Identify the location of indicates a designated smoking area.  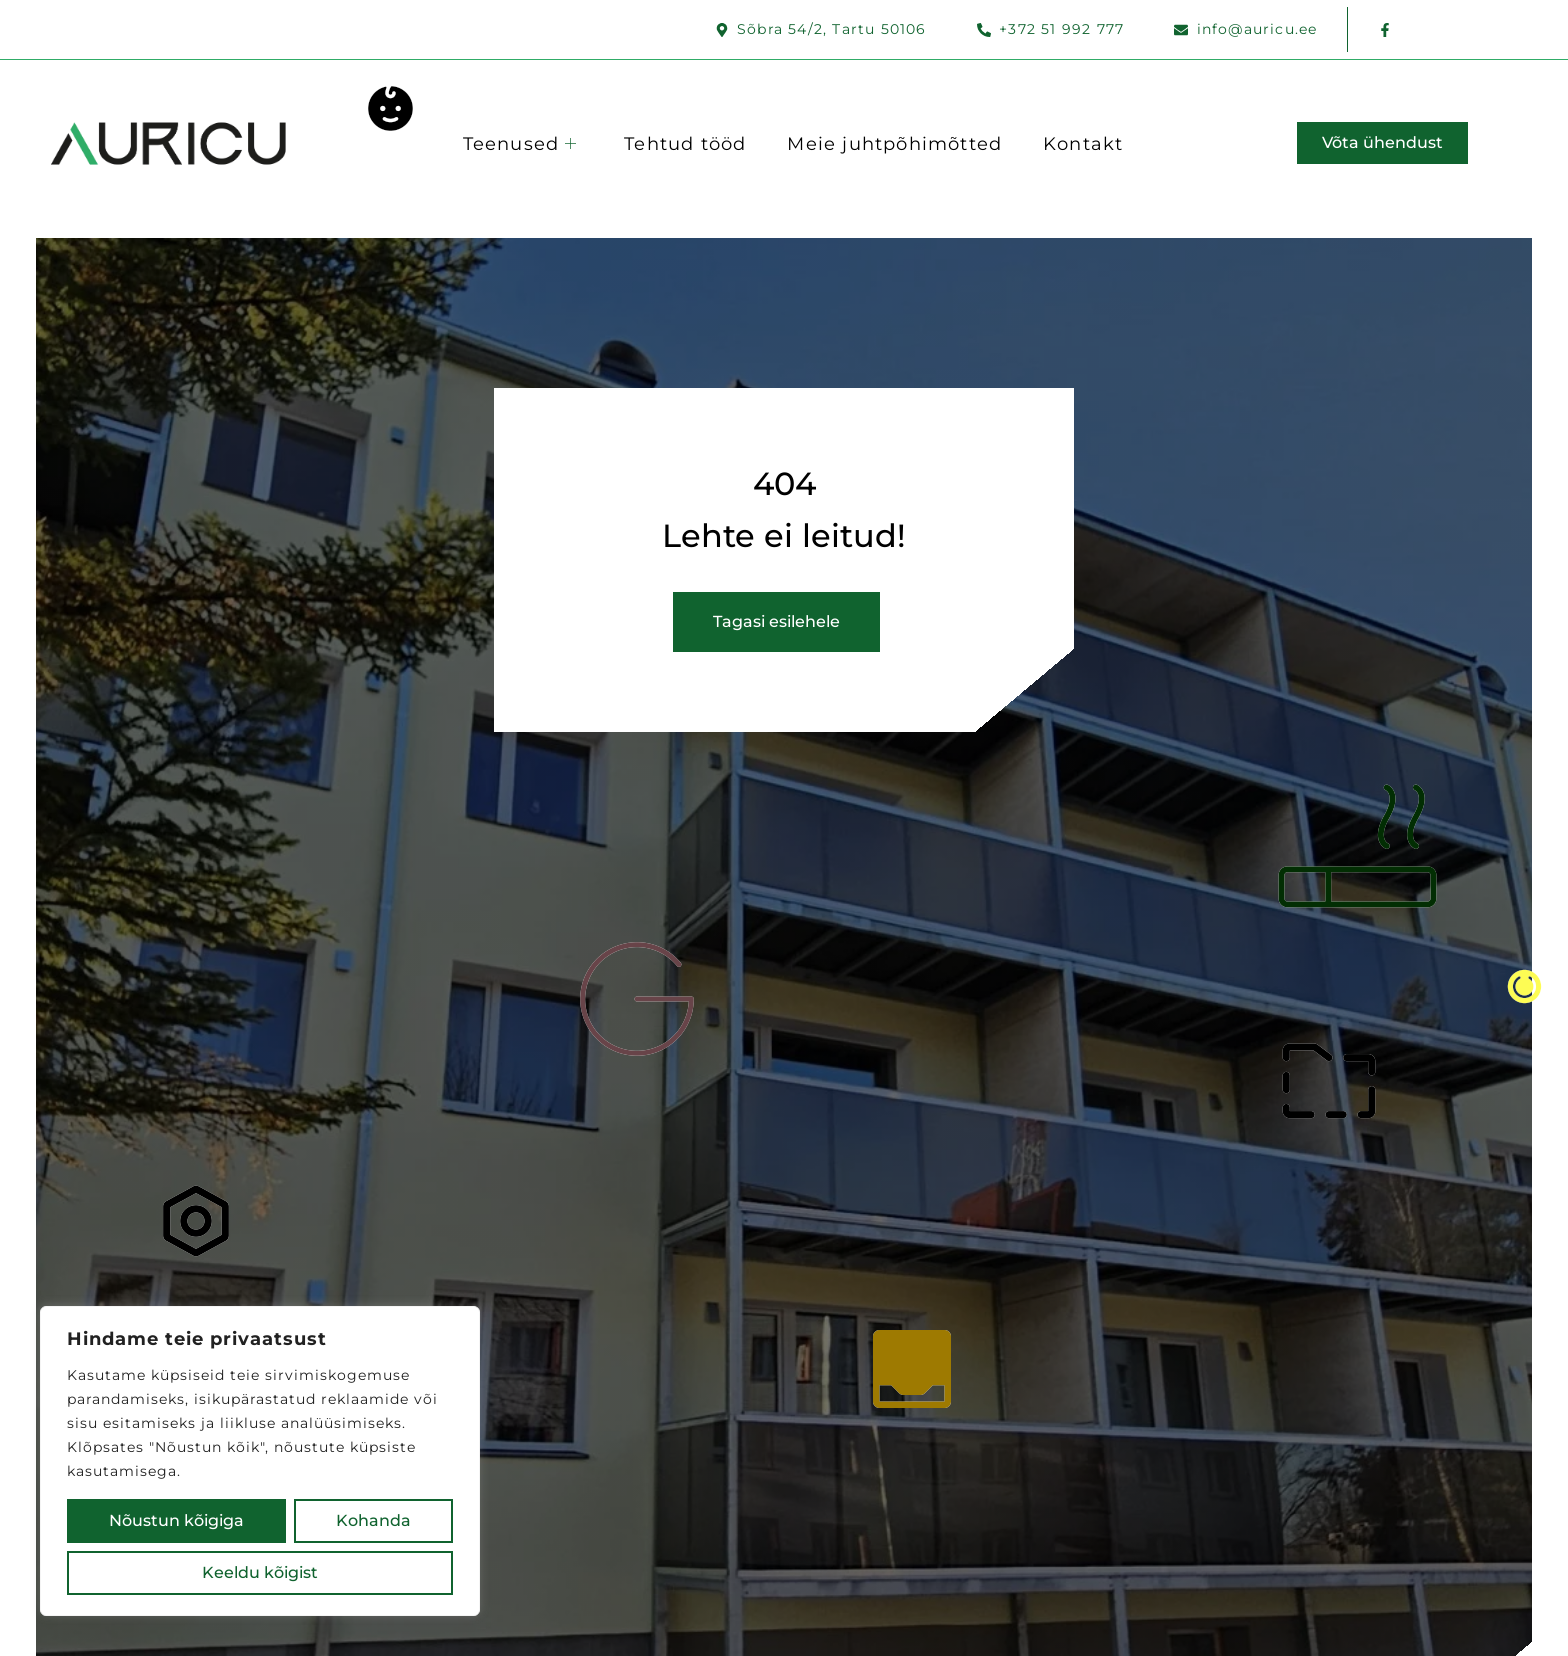
(1357, 863).